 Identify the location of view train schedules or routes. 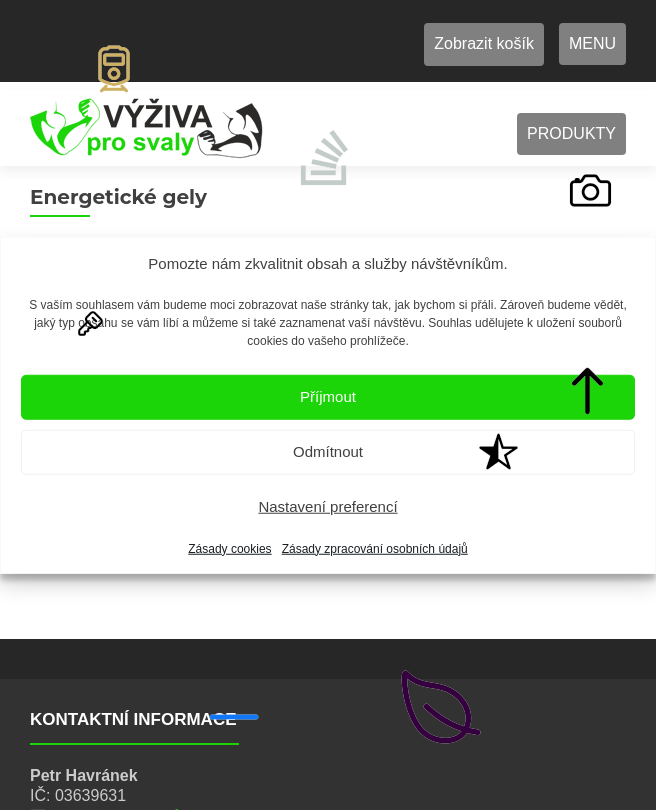
(114, 69).